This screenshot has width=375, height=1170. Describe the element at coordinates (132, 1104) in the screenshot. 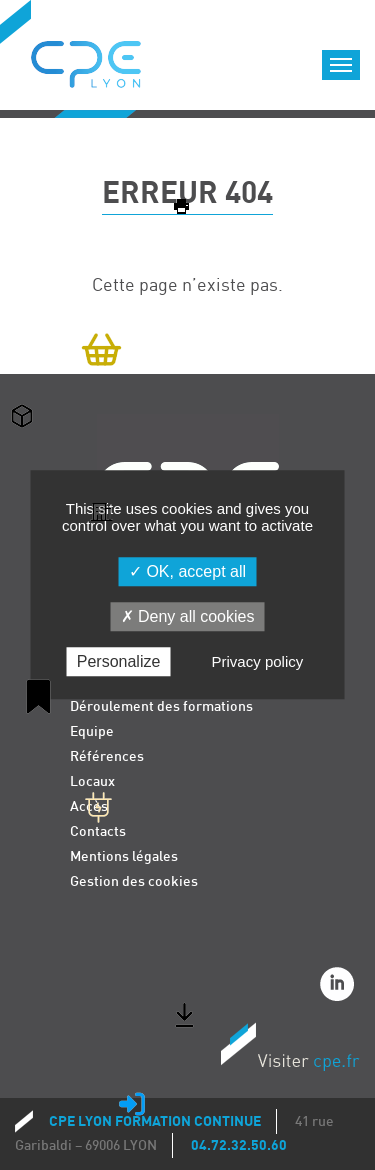

I see `log in to your account` at that location.